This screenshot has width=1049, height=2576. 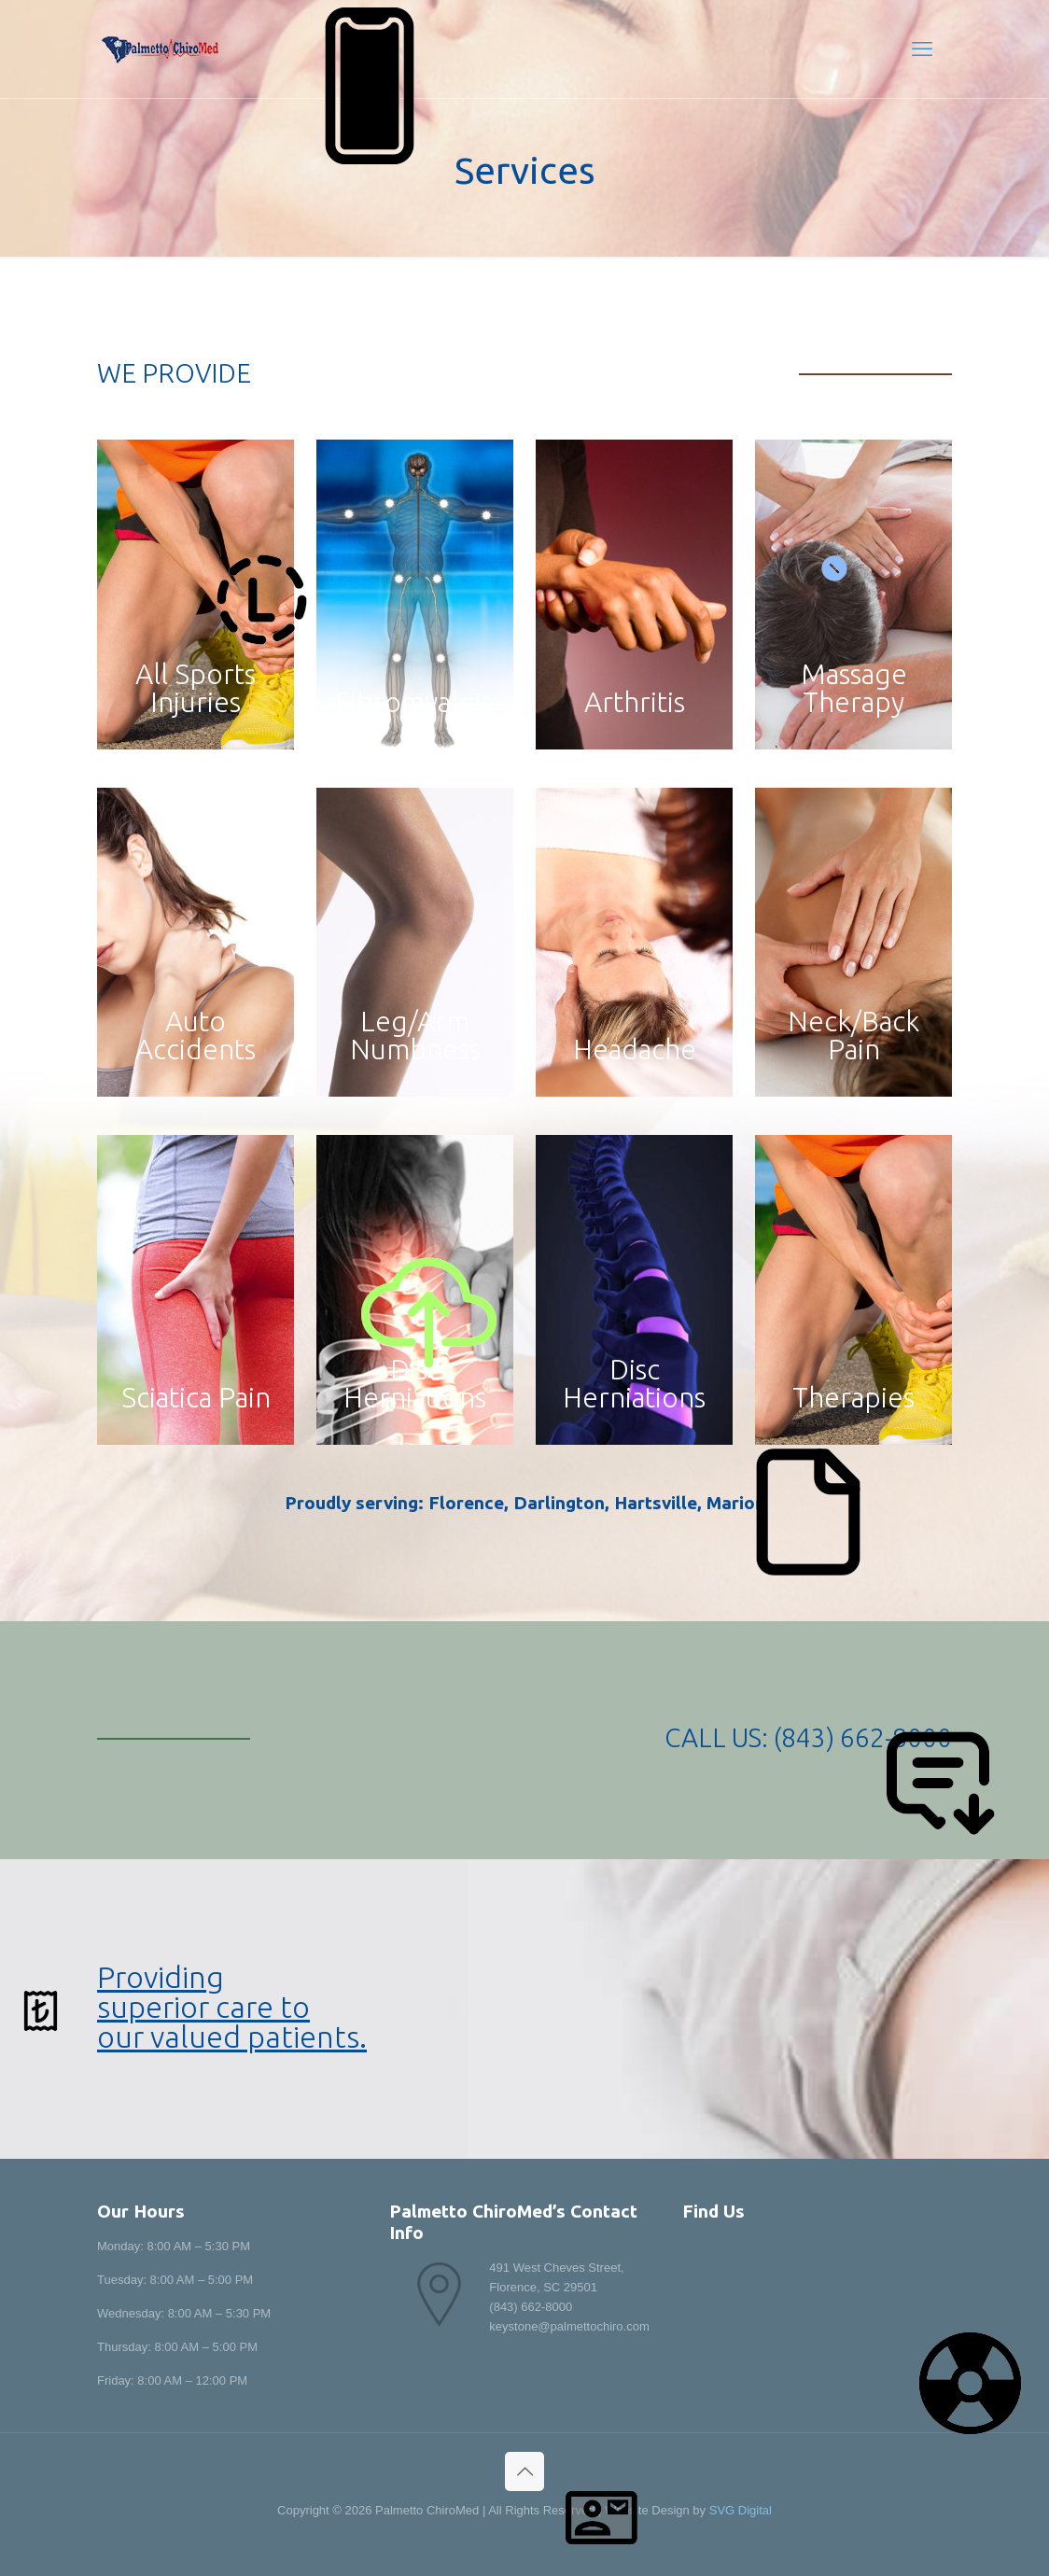 What do you see at coordinates (970, 2383) in the screenshot?
I see `indicates hazardous or radioactive content warning` at bounding box center [970, 2383].